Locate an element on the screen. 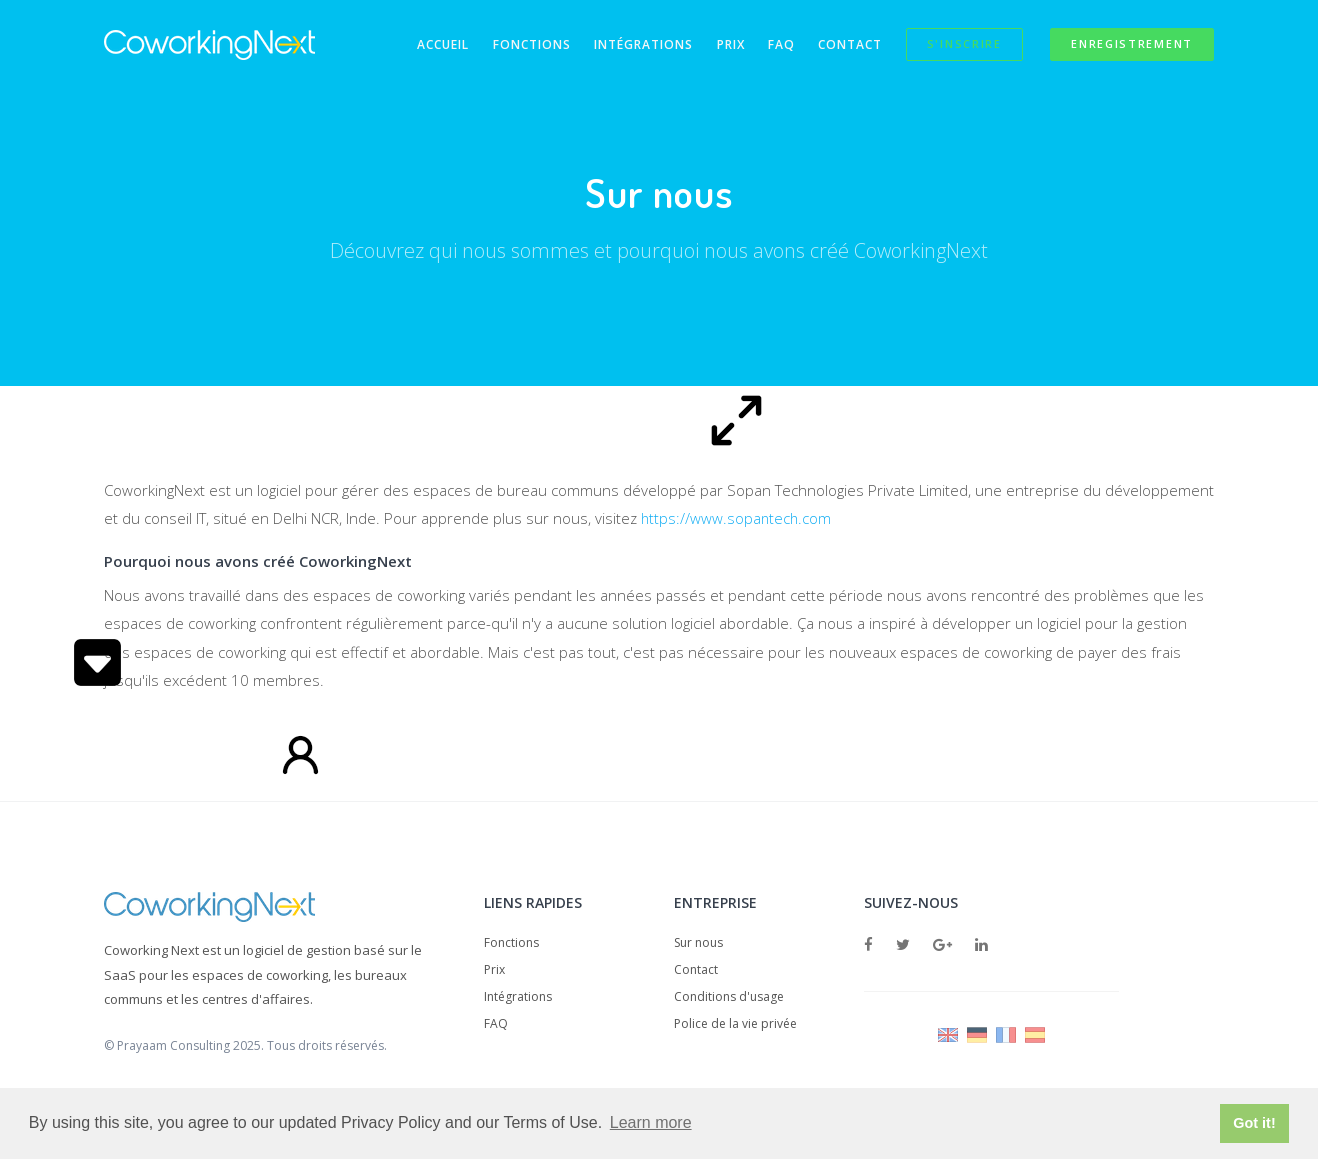  maximize window to full screen is located at coordinates (736, 420).